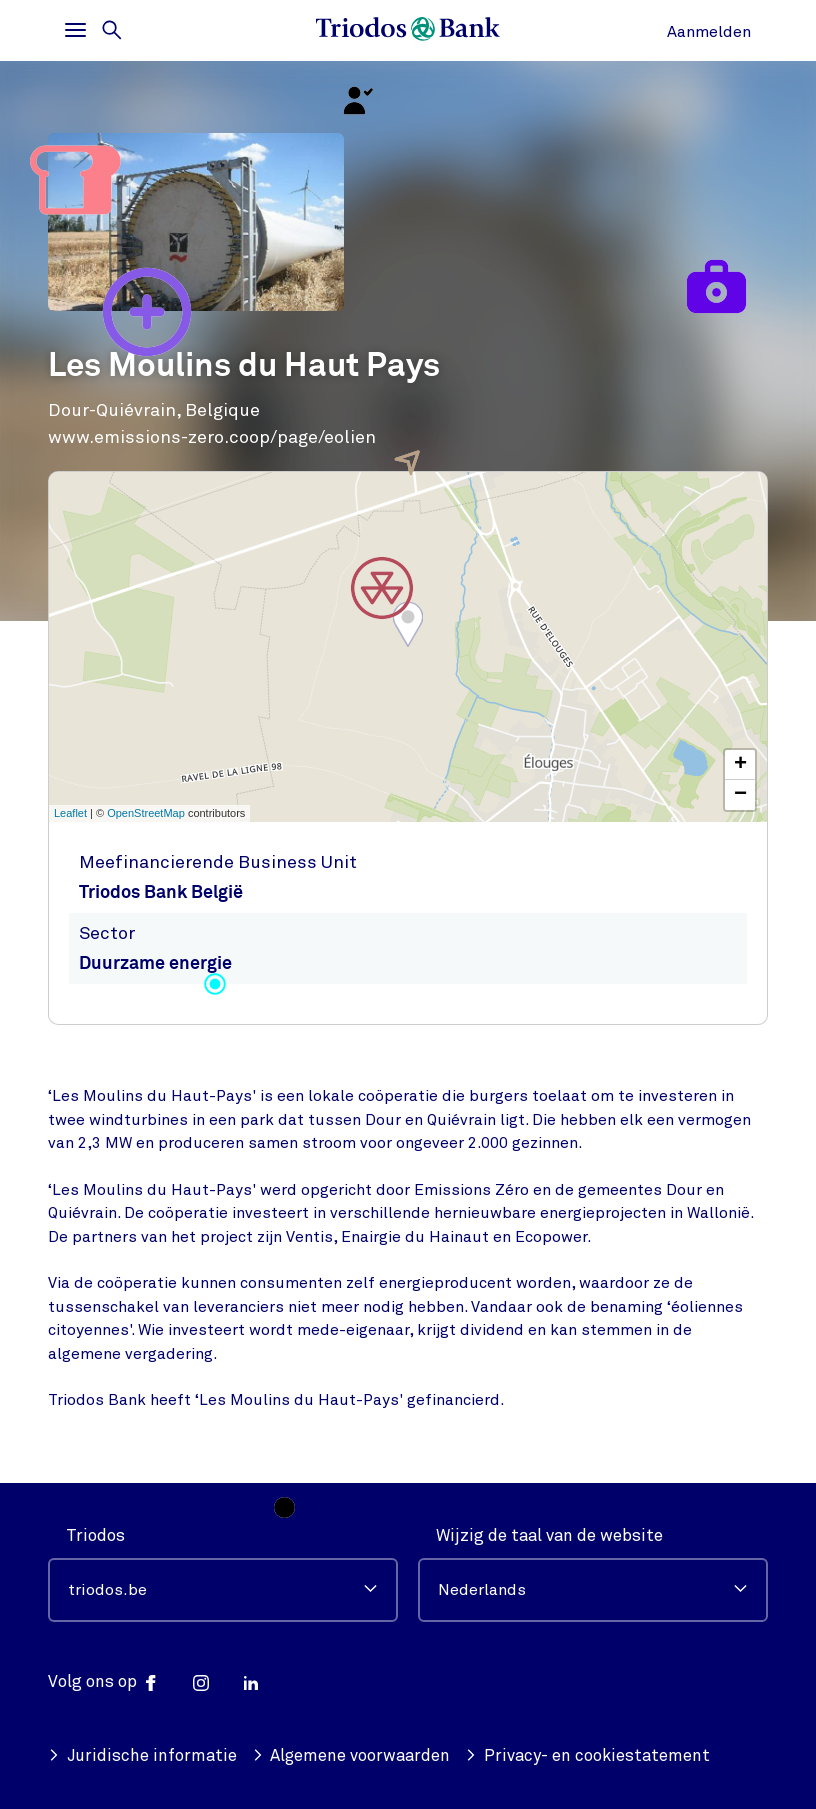  What do you see at coordinates (284, 1507) in the screenshot?
I see `indicates a filled or selected state` at bounding box center [284, 1507].